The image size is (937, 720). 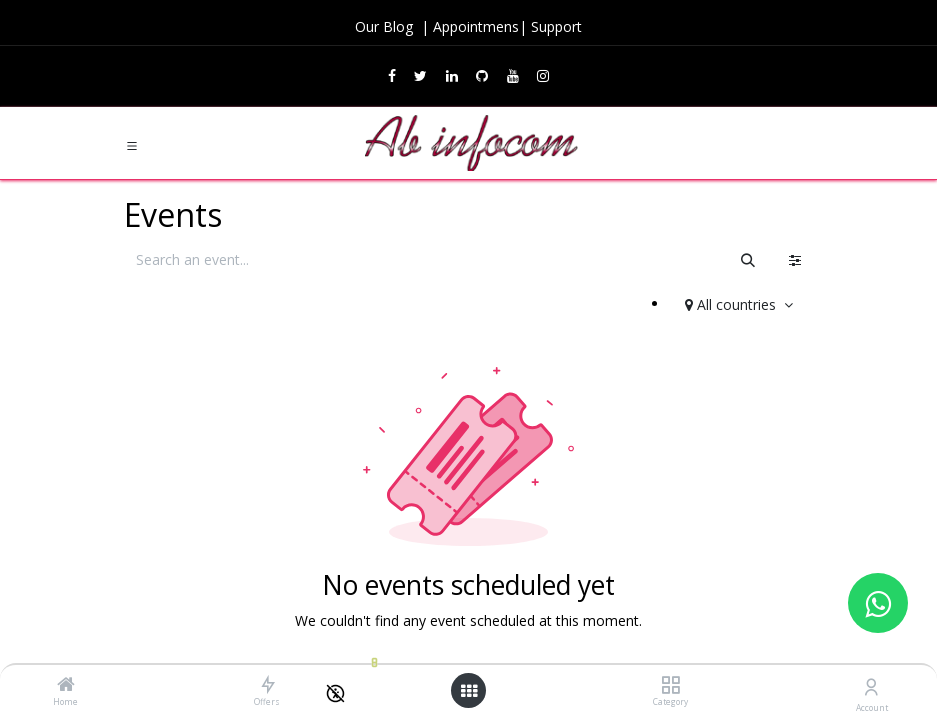 What do you see at coordinates (374, 662) in the screenshot?
I see `indicates item number 8 in a list or sequence` at bounding box center [374, 662].